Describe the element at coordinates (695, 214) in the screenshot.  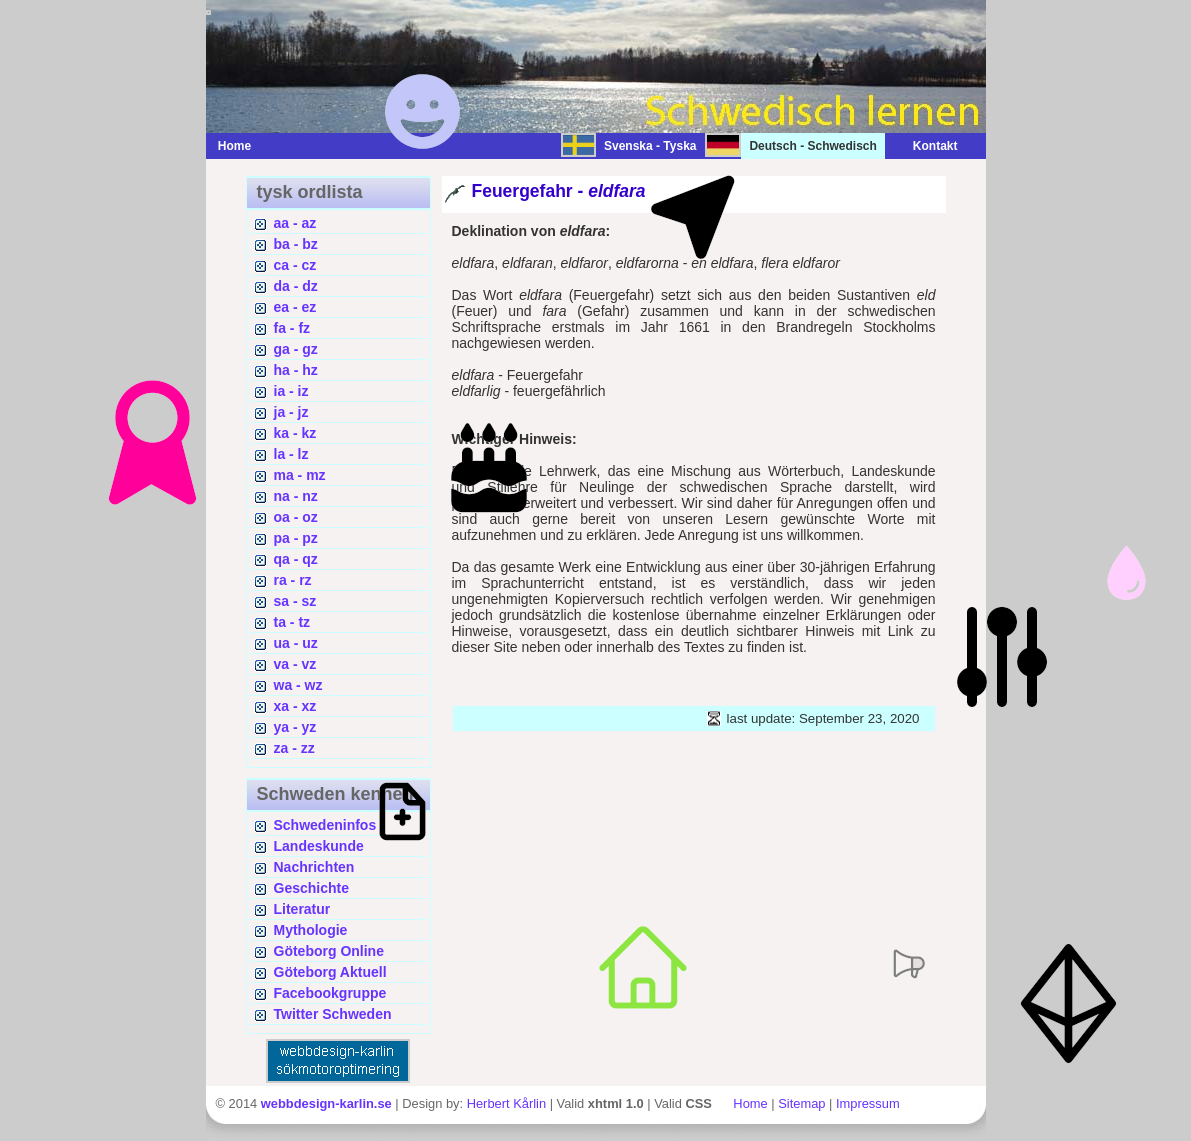
I see `navigate to your current location` at that location.